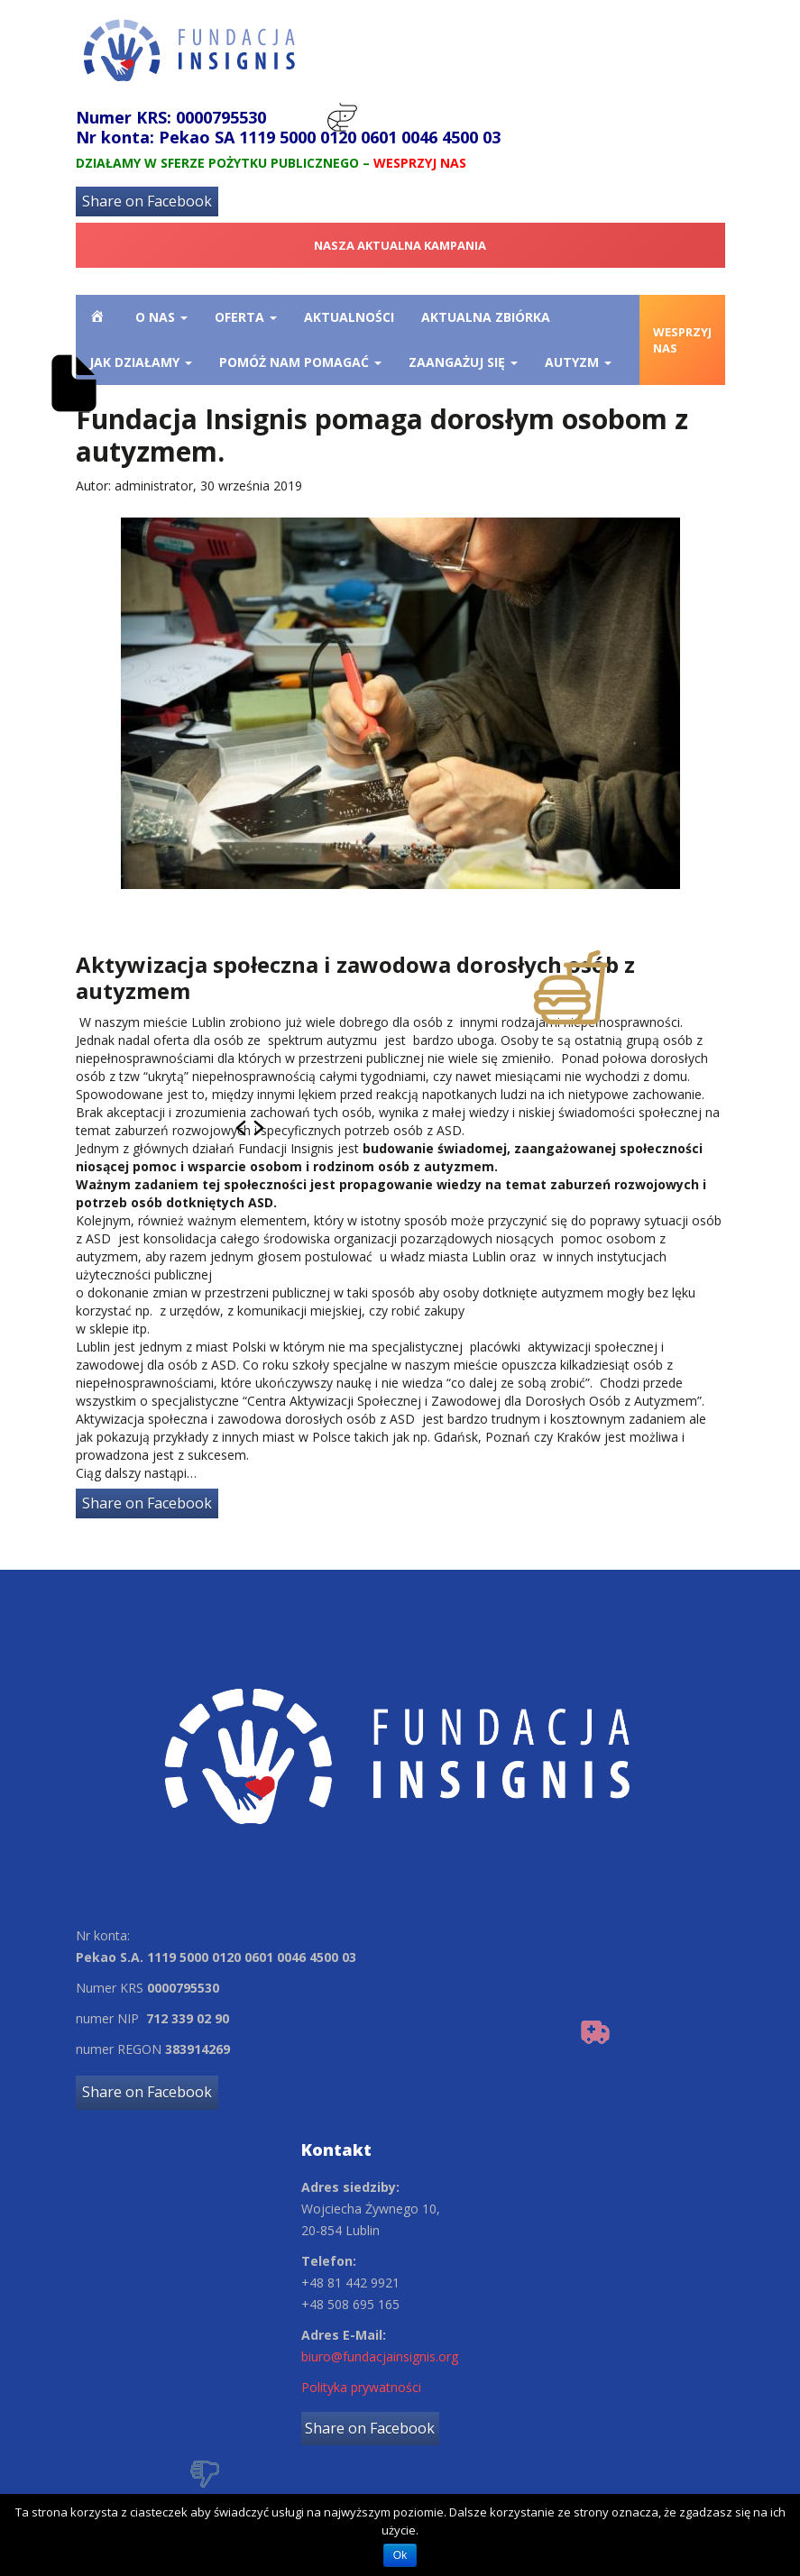  What do you see at coordinates (571, 987) in the screenshot?
I see `browse nearby fast food restaurants` at bounding box center [571, 987].